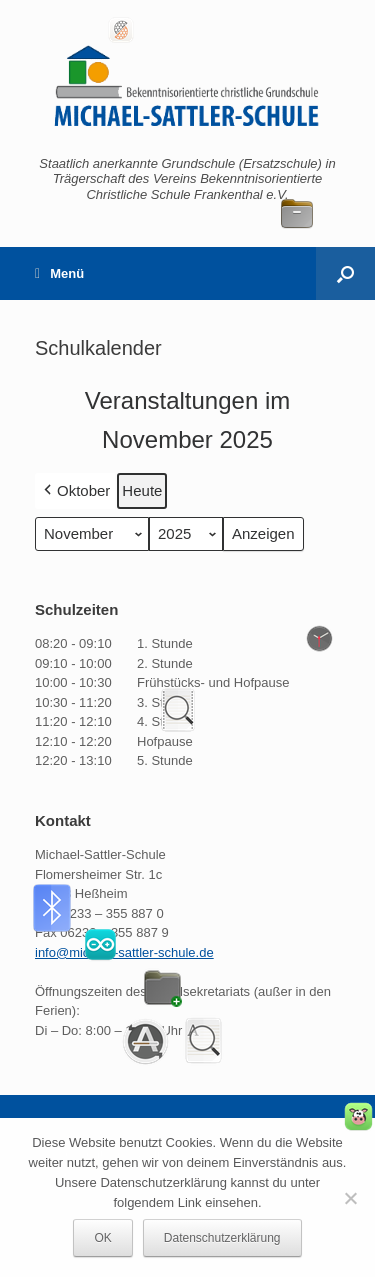 This screenshot has height=1277, width=375. I want to click on open document viewer application, so click(203, 1040).